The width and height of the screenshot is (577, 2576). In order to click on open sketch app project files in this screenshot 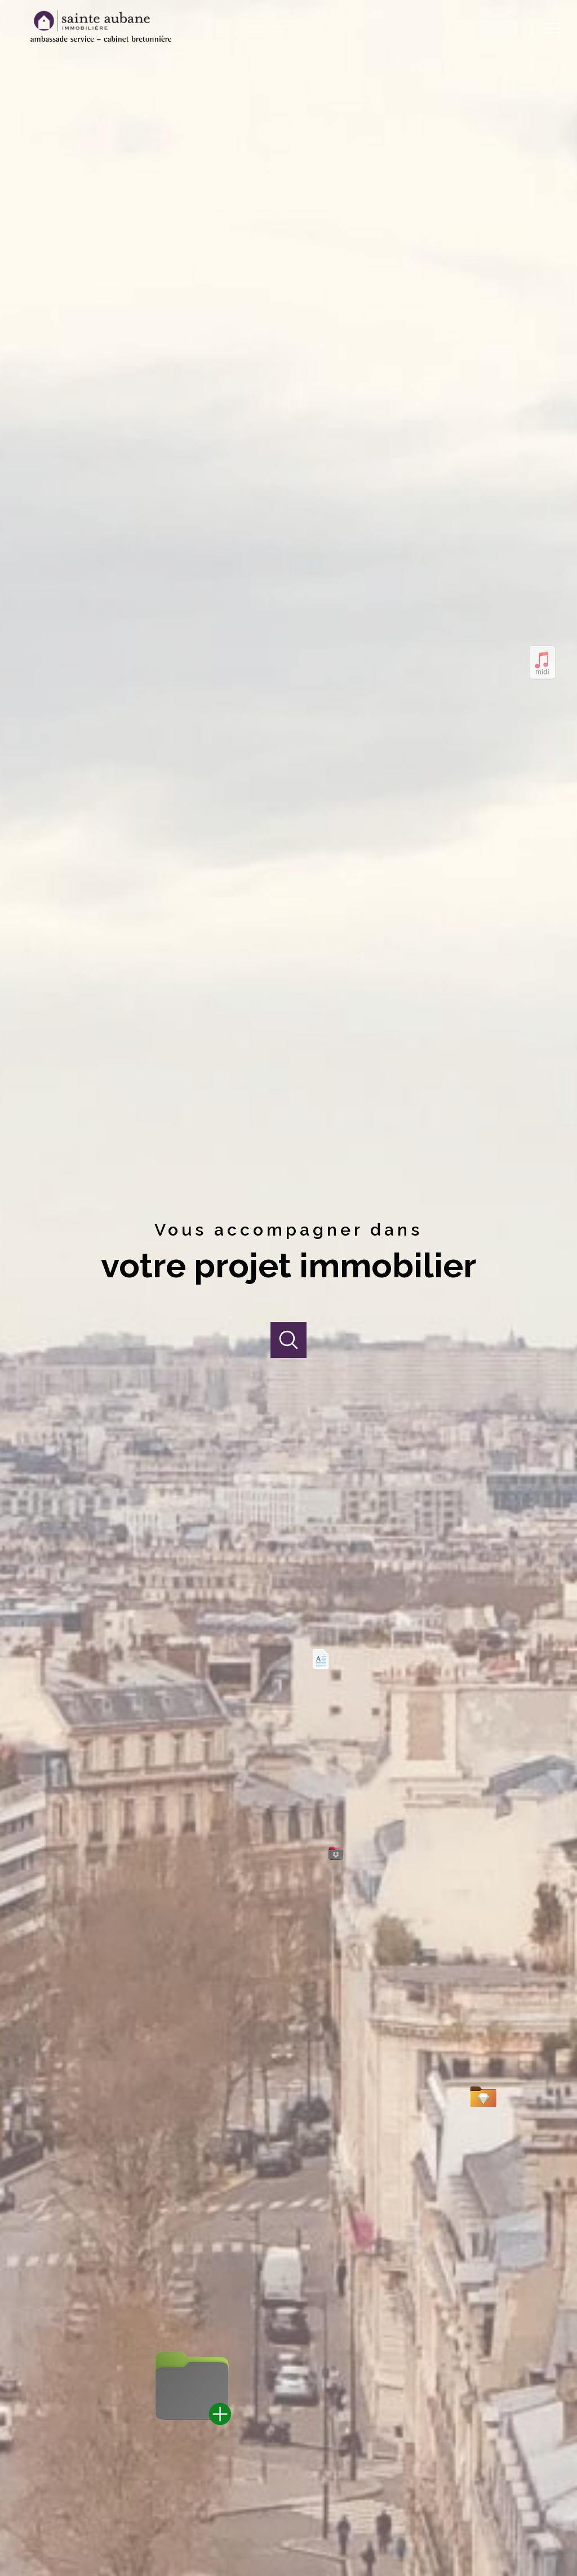, I will do `click(483, 2097)`.